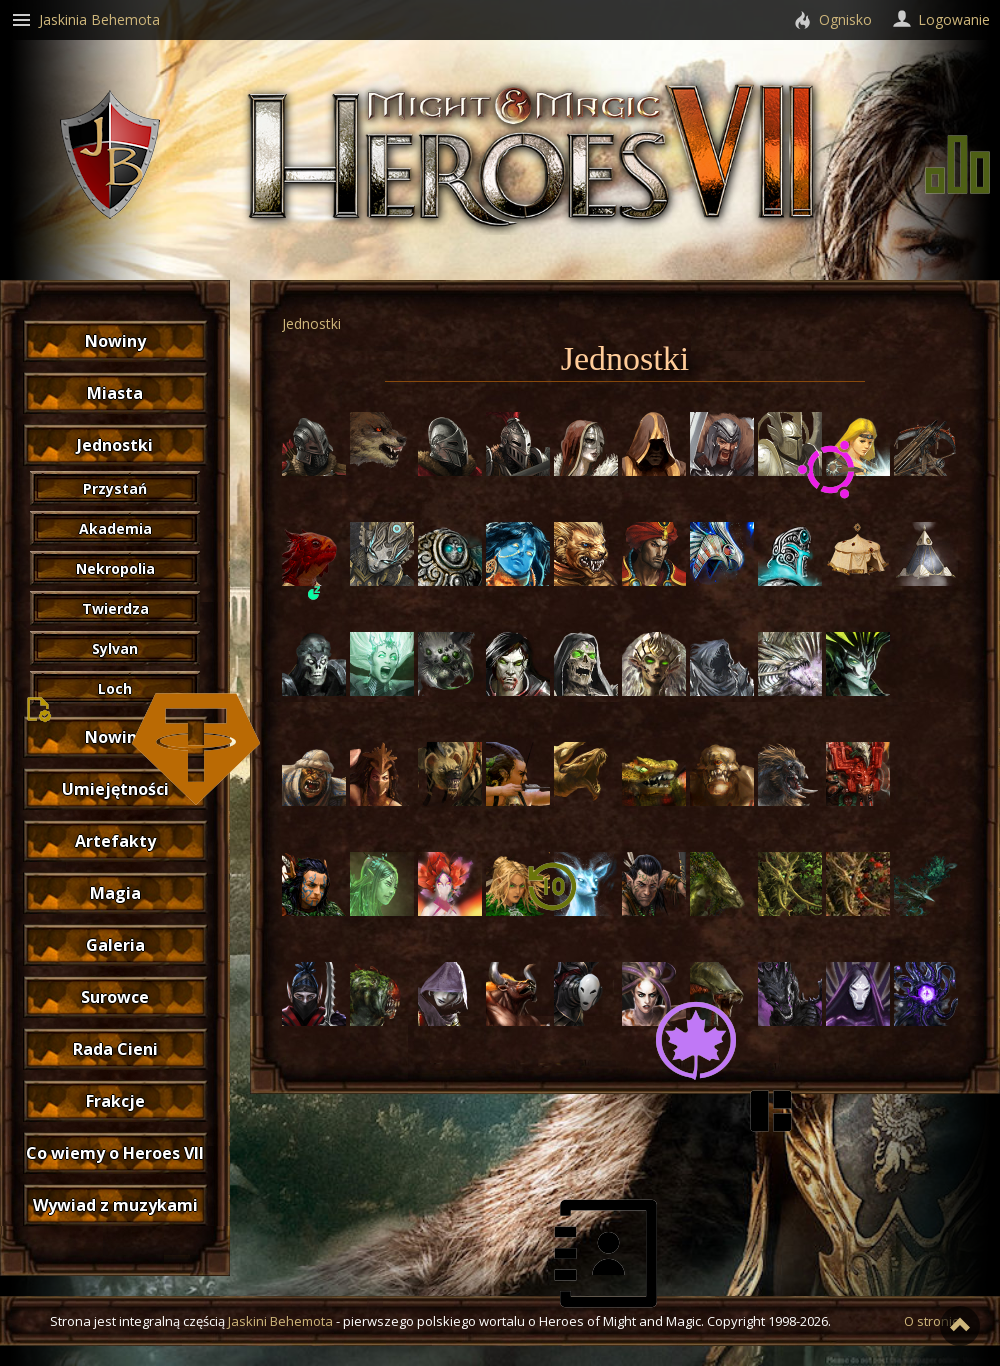 The width and height of the screenshot is (1000, 1366). Describe the element at coordinates (957, 164) in the screenshot. I see `view analytics or statistics` at that location.